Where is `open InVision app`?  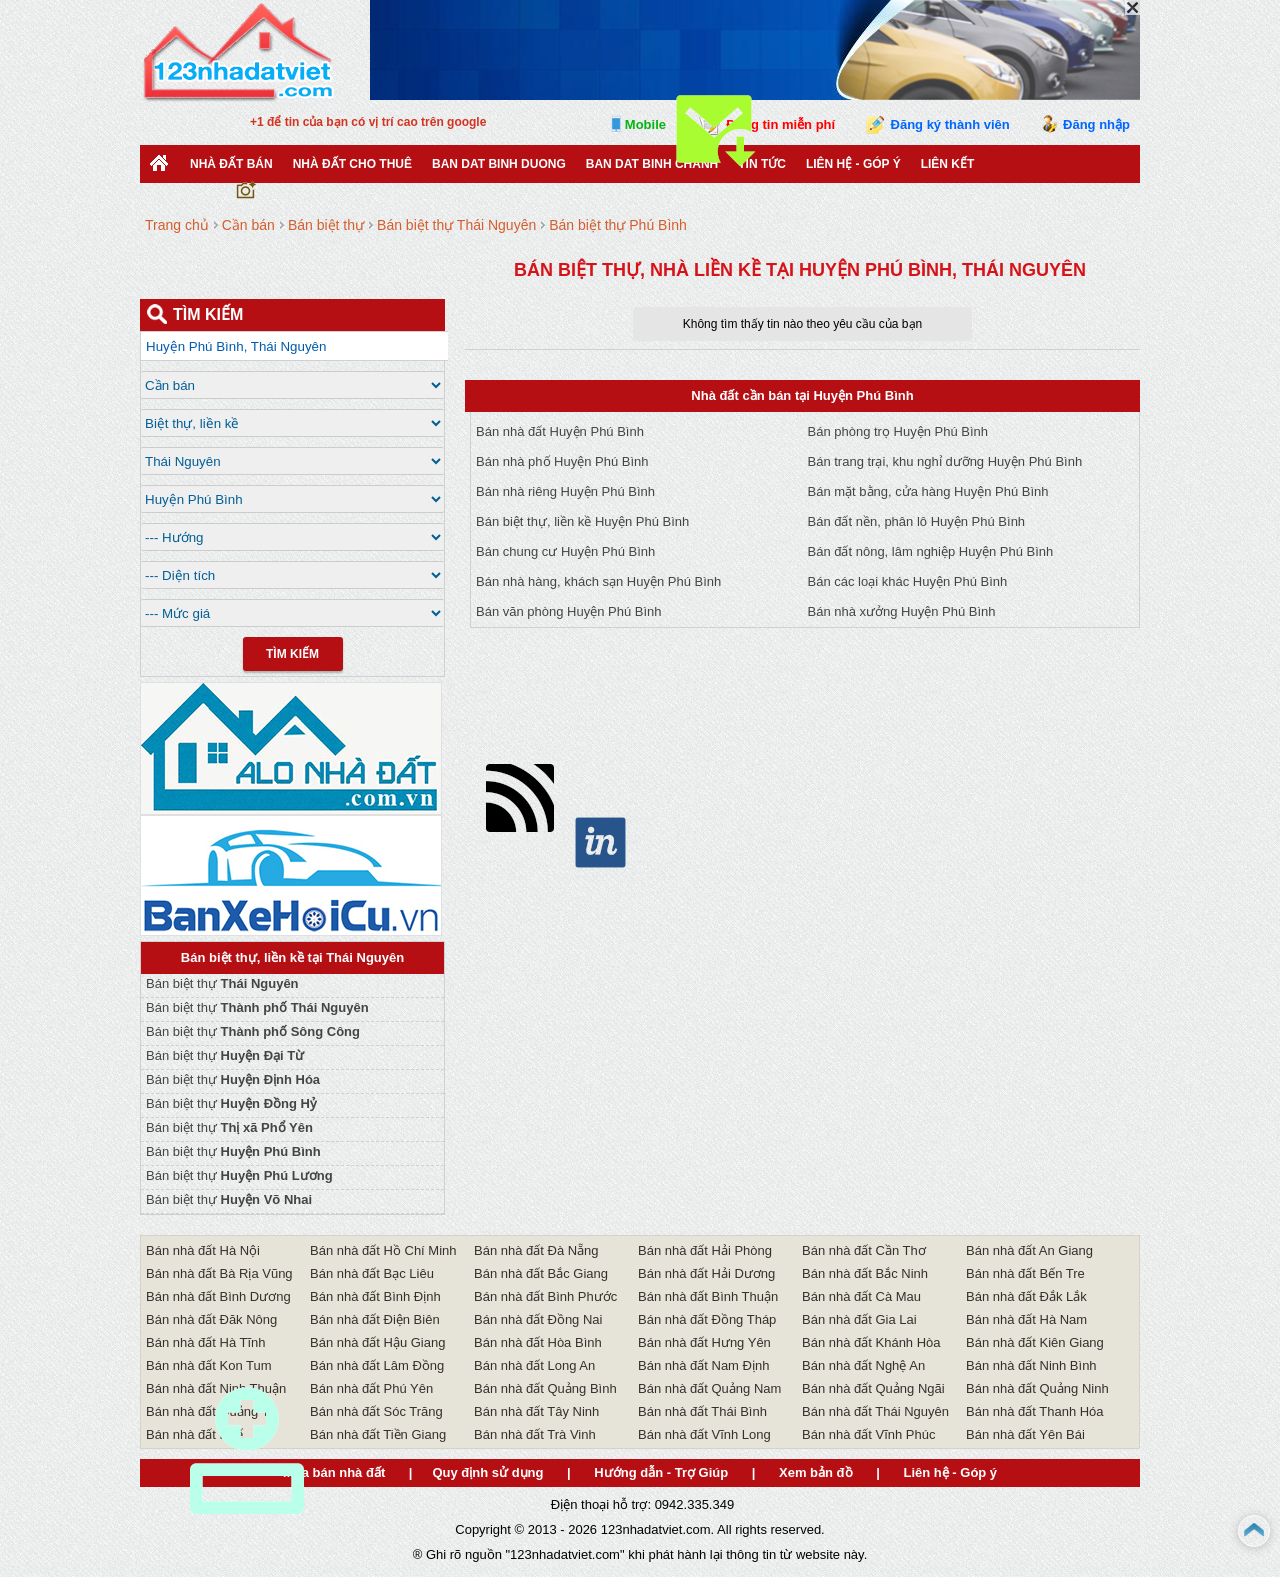 open InVision app is located at coordinates (600, 842).